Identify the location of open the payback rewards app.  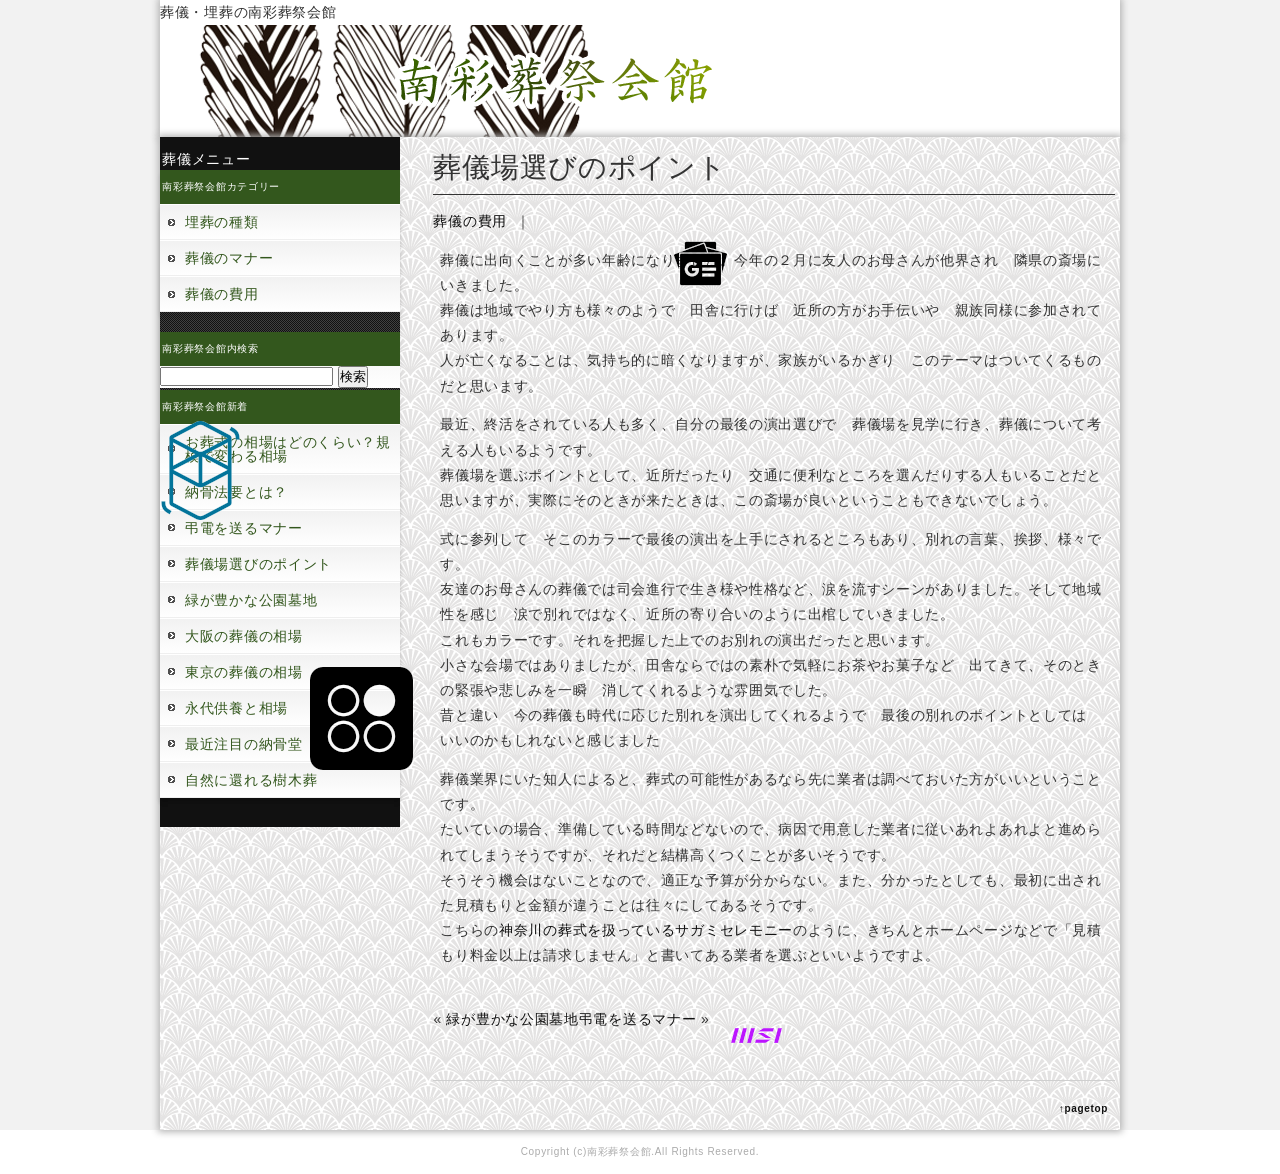
(361, 718).